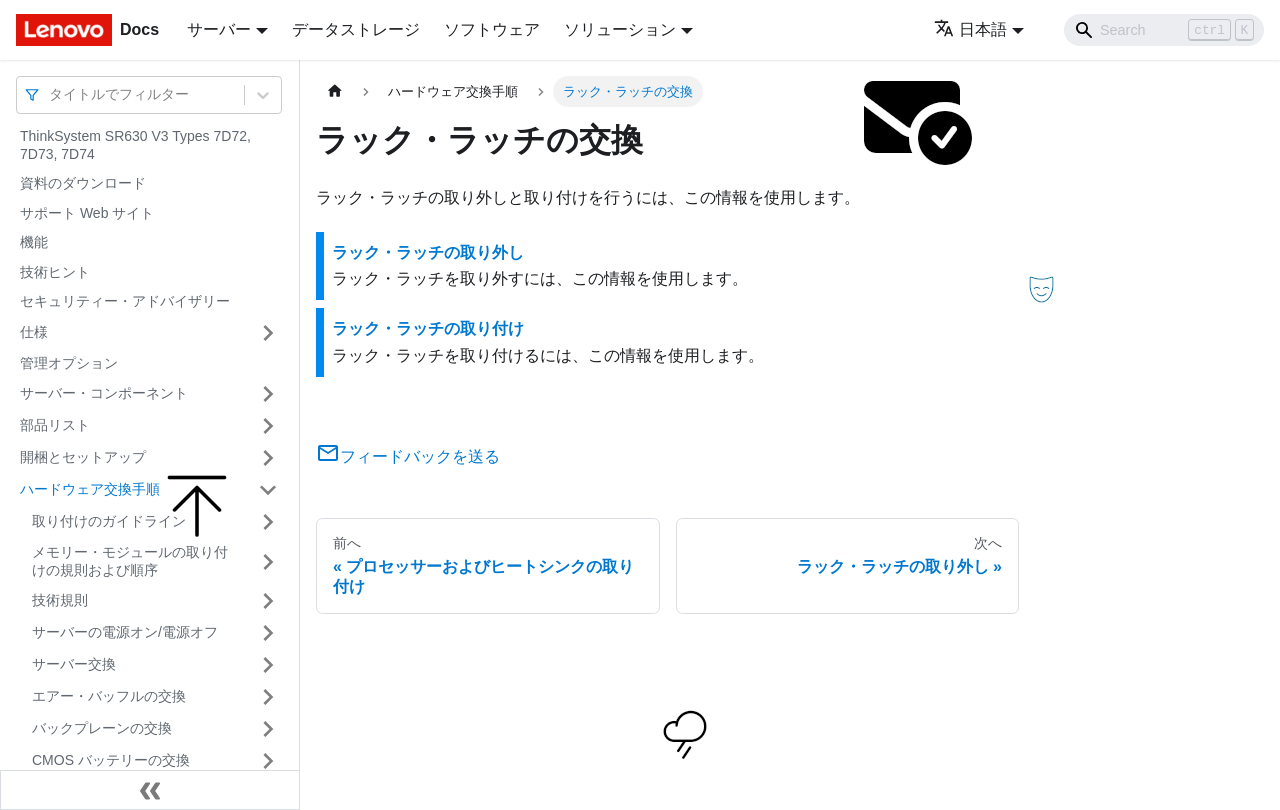 The height and width of the screenshot is (810, 1280). I want to click on toggle theater or entertainment mode, so click(1041, 288).